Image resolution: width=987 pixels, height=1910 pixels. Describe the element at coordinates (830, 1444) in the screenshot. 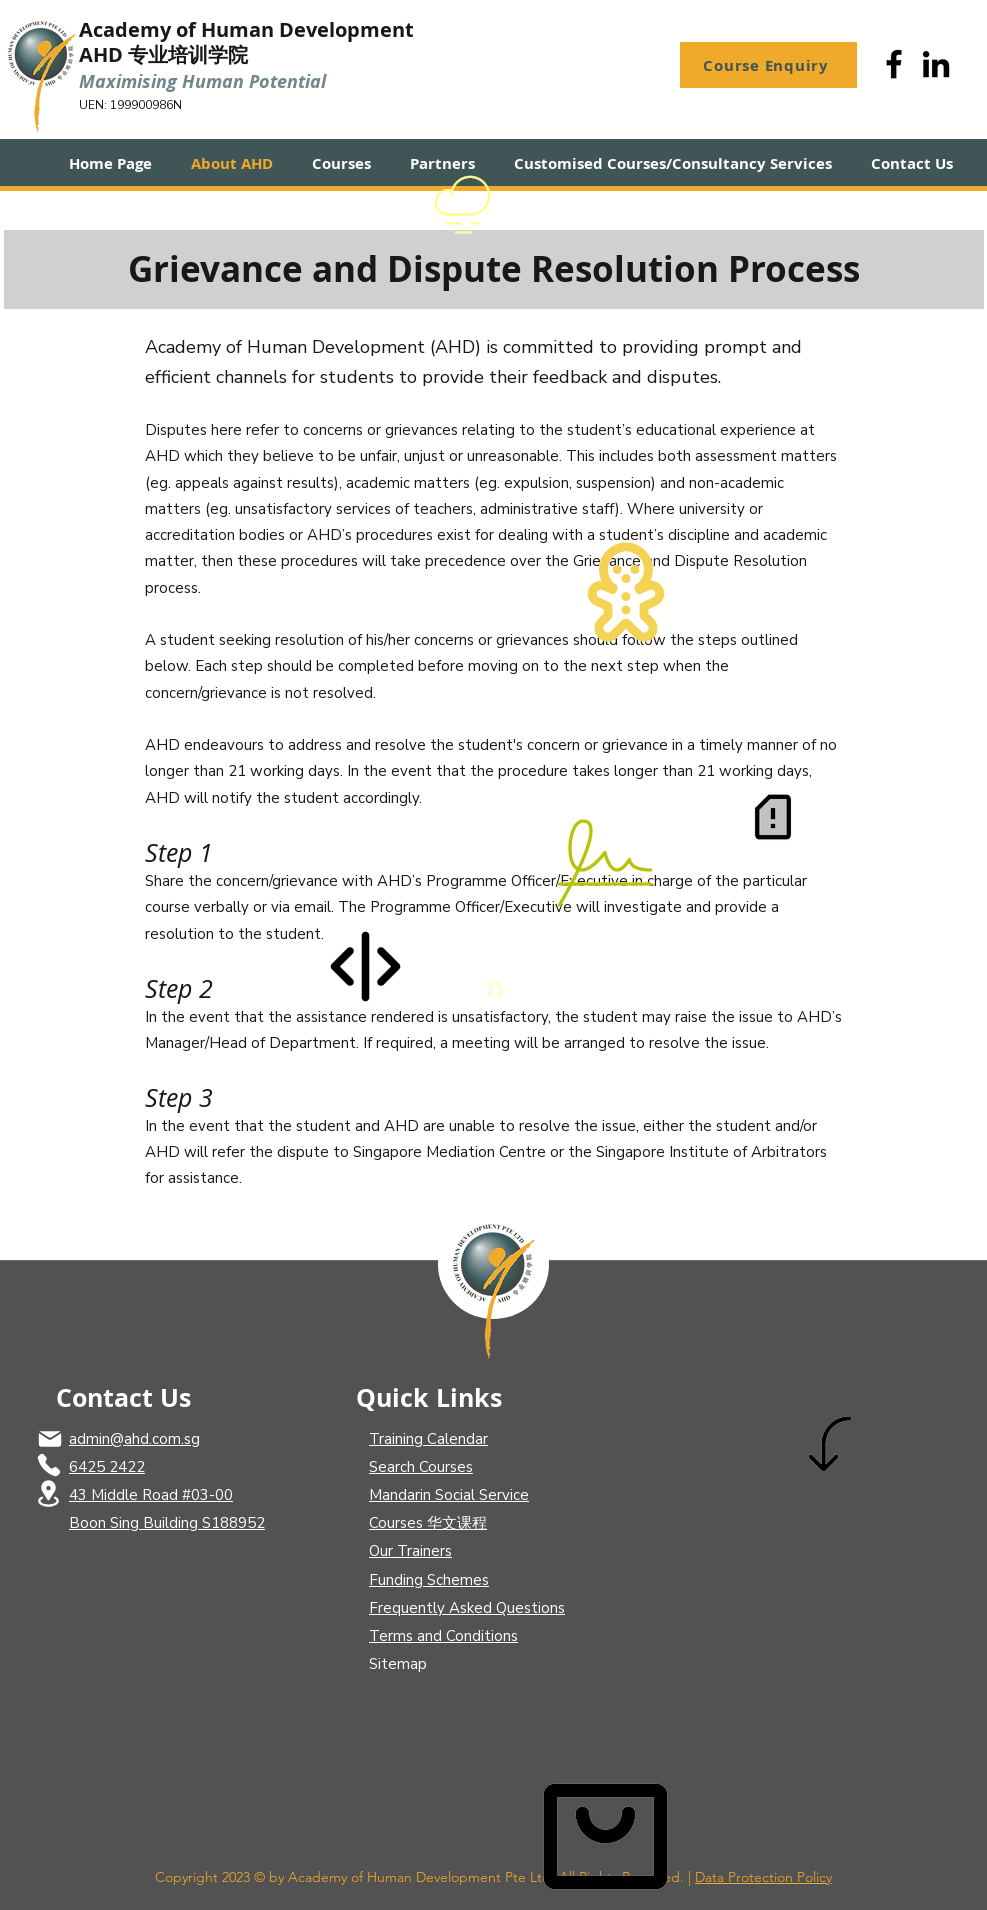

I see `go back and down in navigation` at that location.